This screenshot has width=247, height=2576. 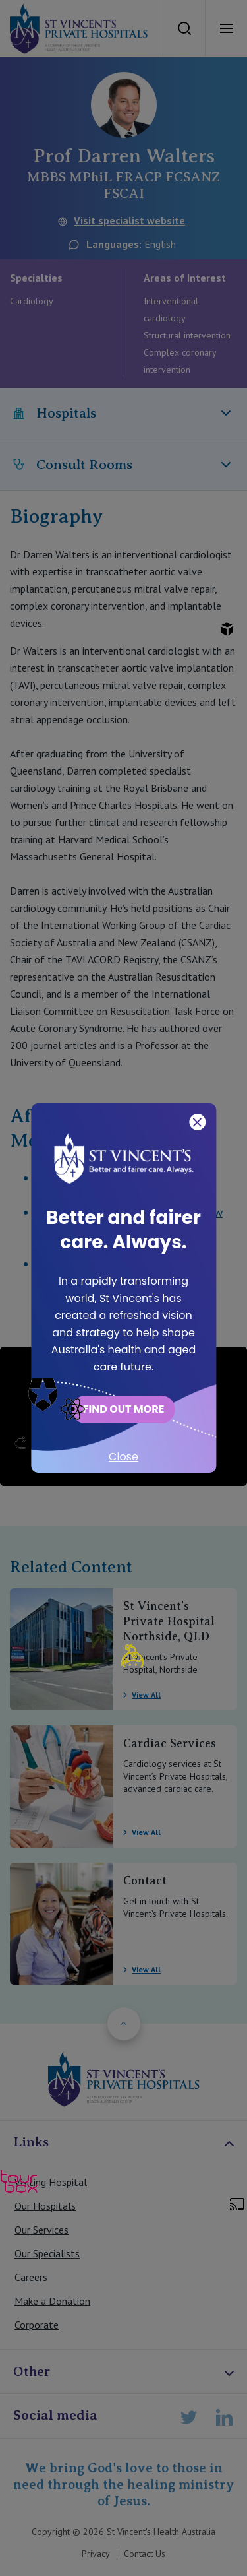 What do you see at coordinates (20, 1443) in the screenshot?
I see `redo last action` at bounding box center [20, 1443].